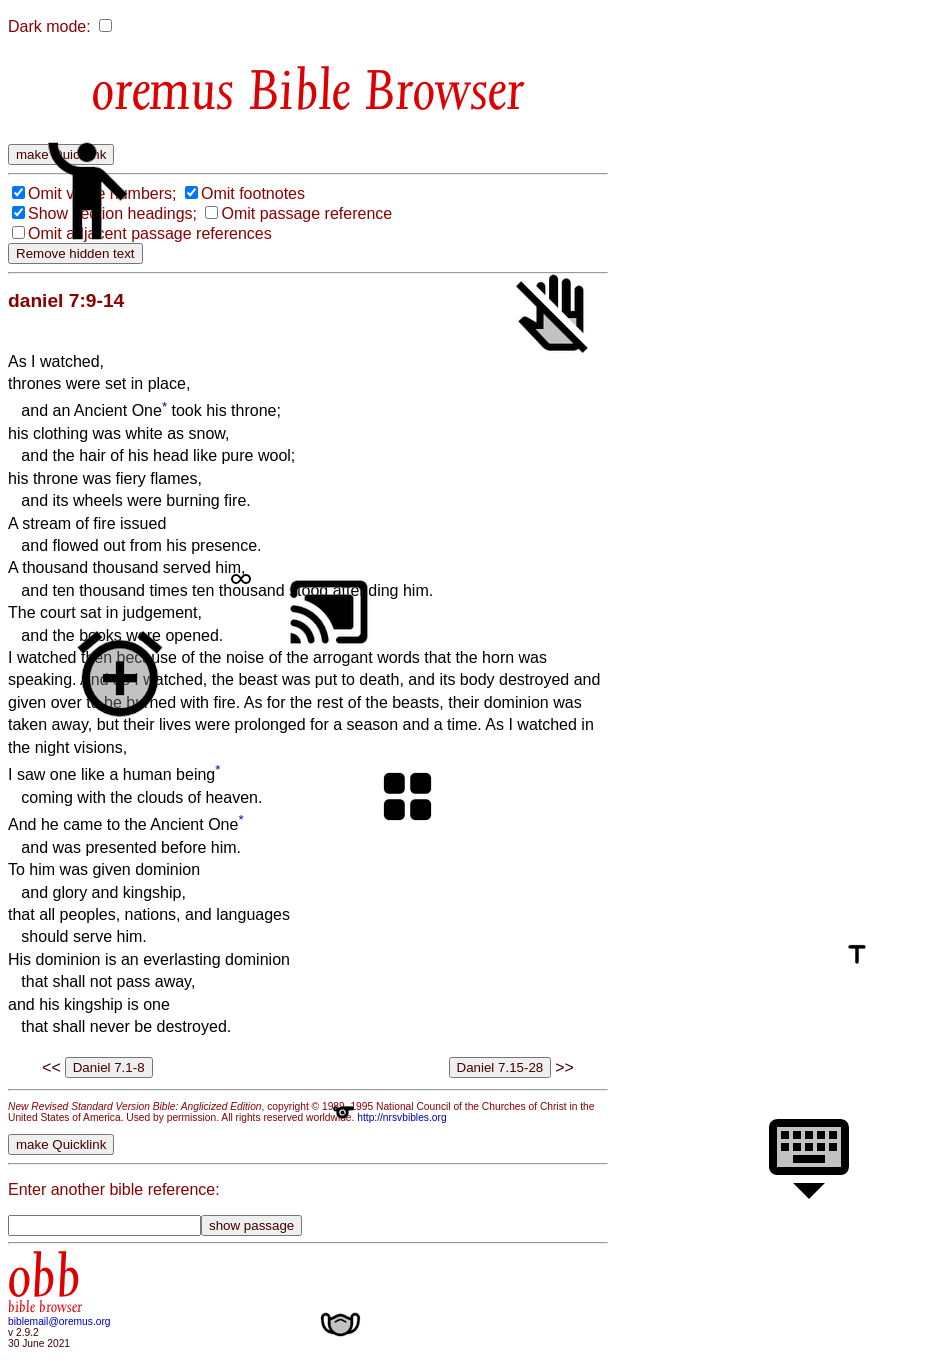 This screenshot has height=1360, width=944. What do you see at coordinates (87, 191) in the screenshot?
I see `access people or contacts` at bounding box center [87, 191].